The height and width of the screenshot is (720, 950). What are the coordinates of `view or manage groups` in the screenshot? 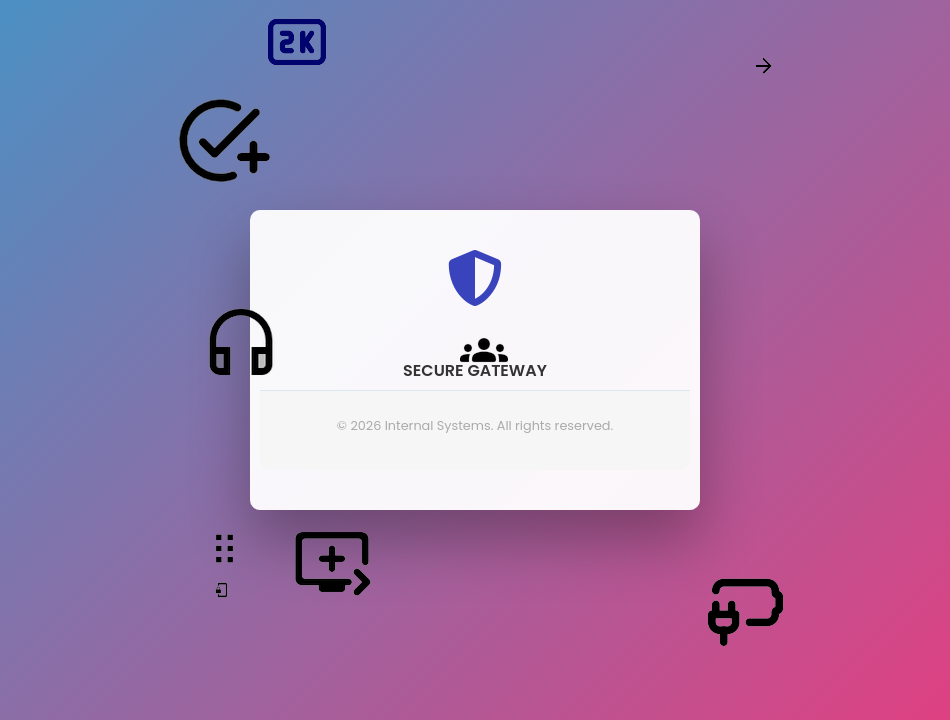 It's located at (484, 350).